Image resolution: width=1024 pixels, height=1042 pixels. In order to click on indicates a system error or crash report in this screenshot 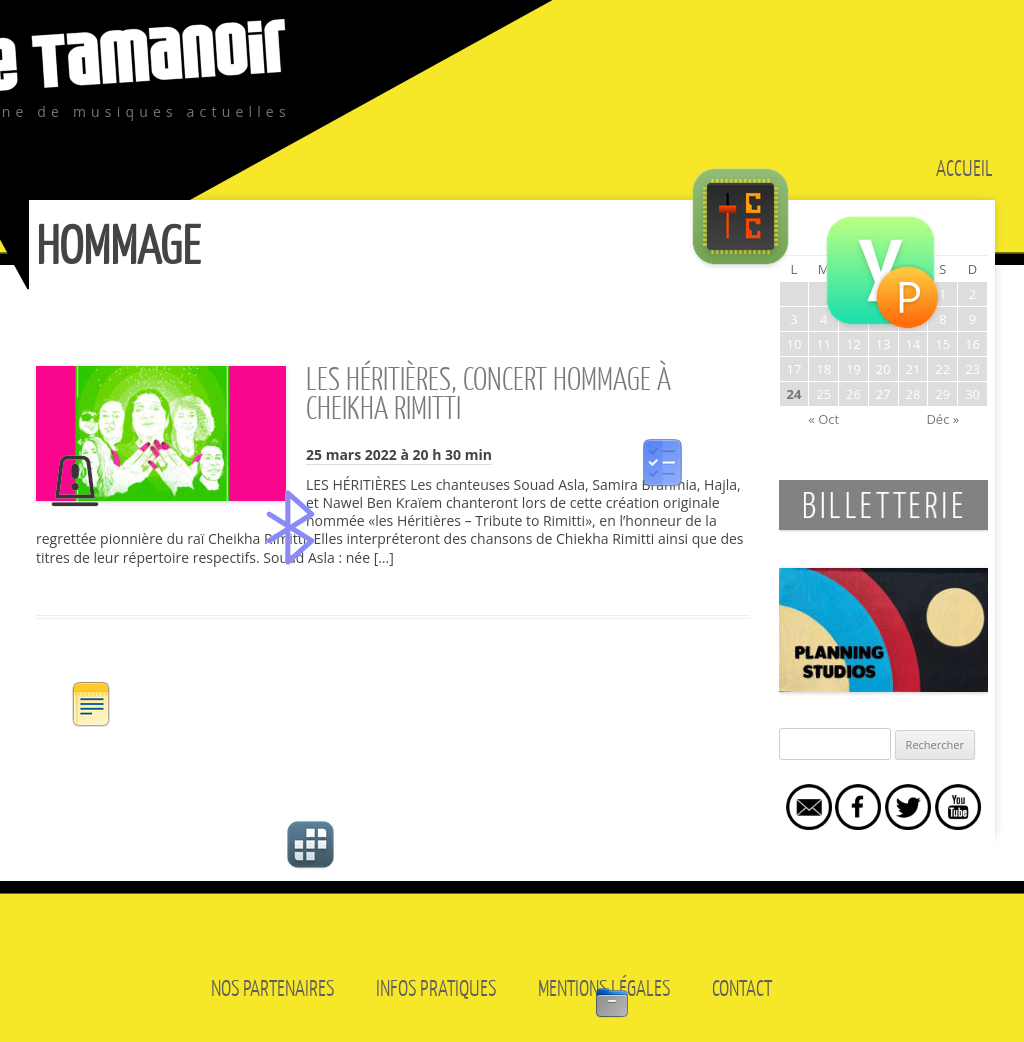, I will do `click(75, 479)`.